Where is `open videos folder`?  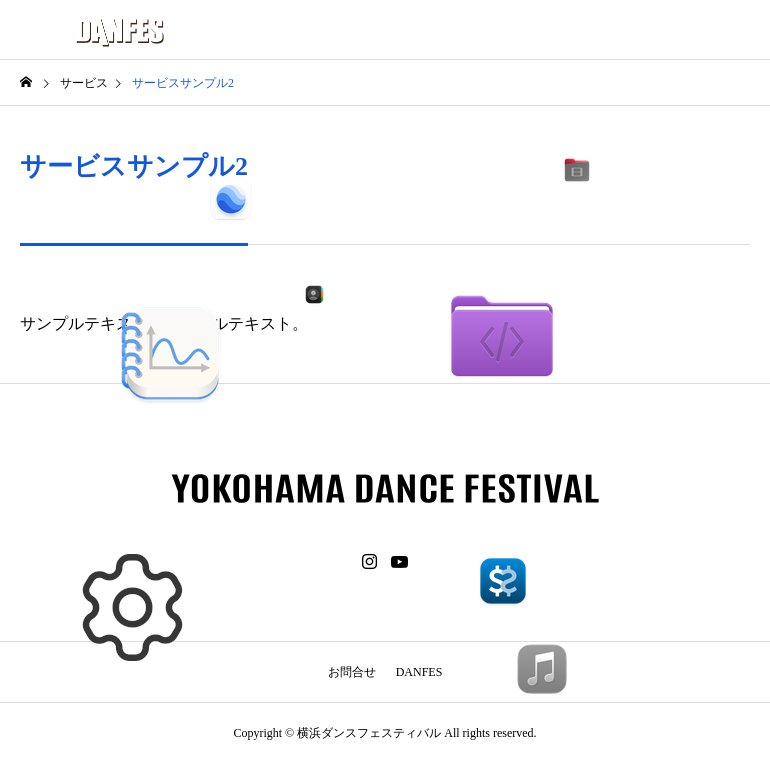
open videos folder is located at coordinates (577, 170).